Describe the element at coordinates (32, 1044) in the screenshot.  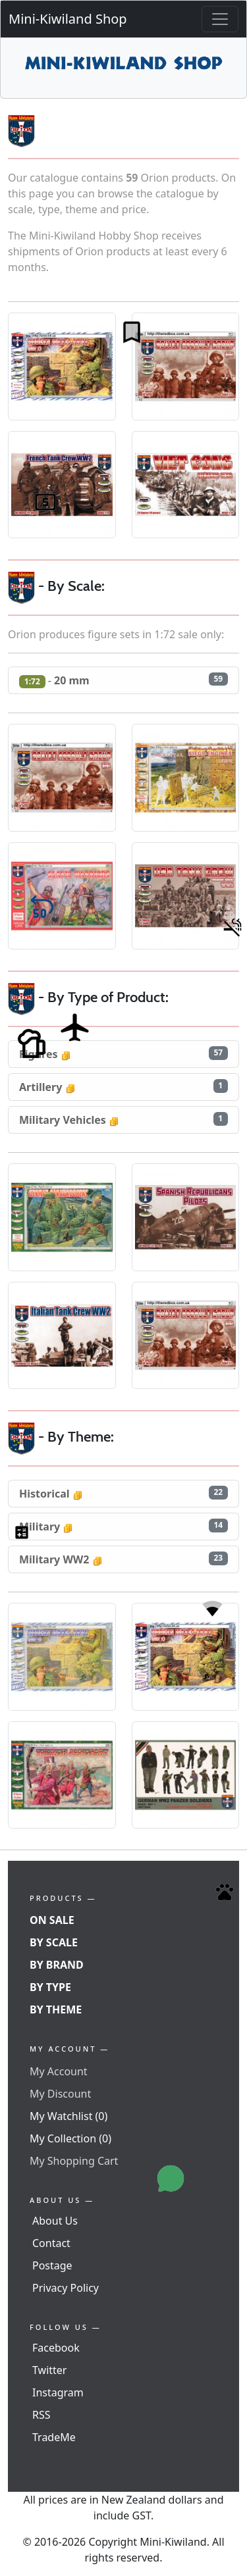
I see `find nearby bars or pubs` at that location.